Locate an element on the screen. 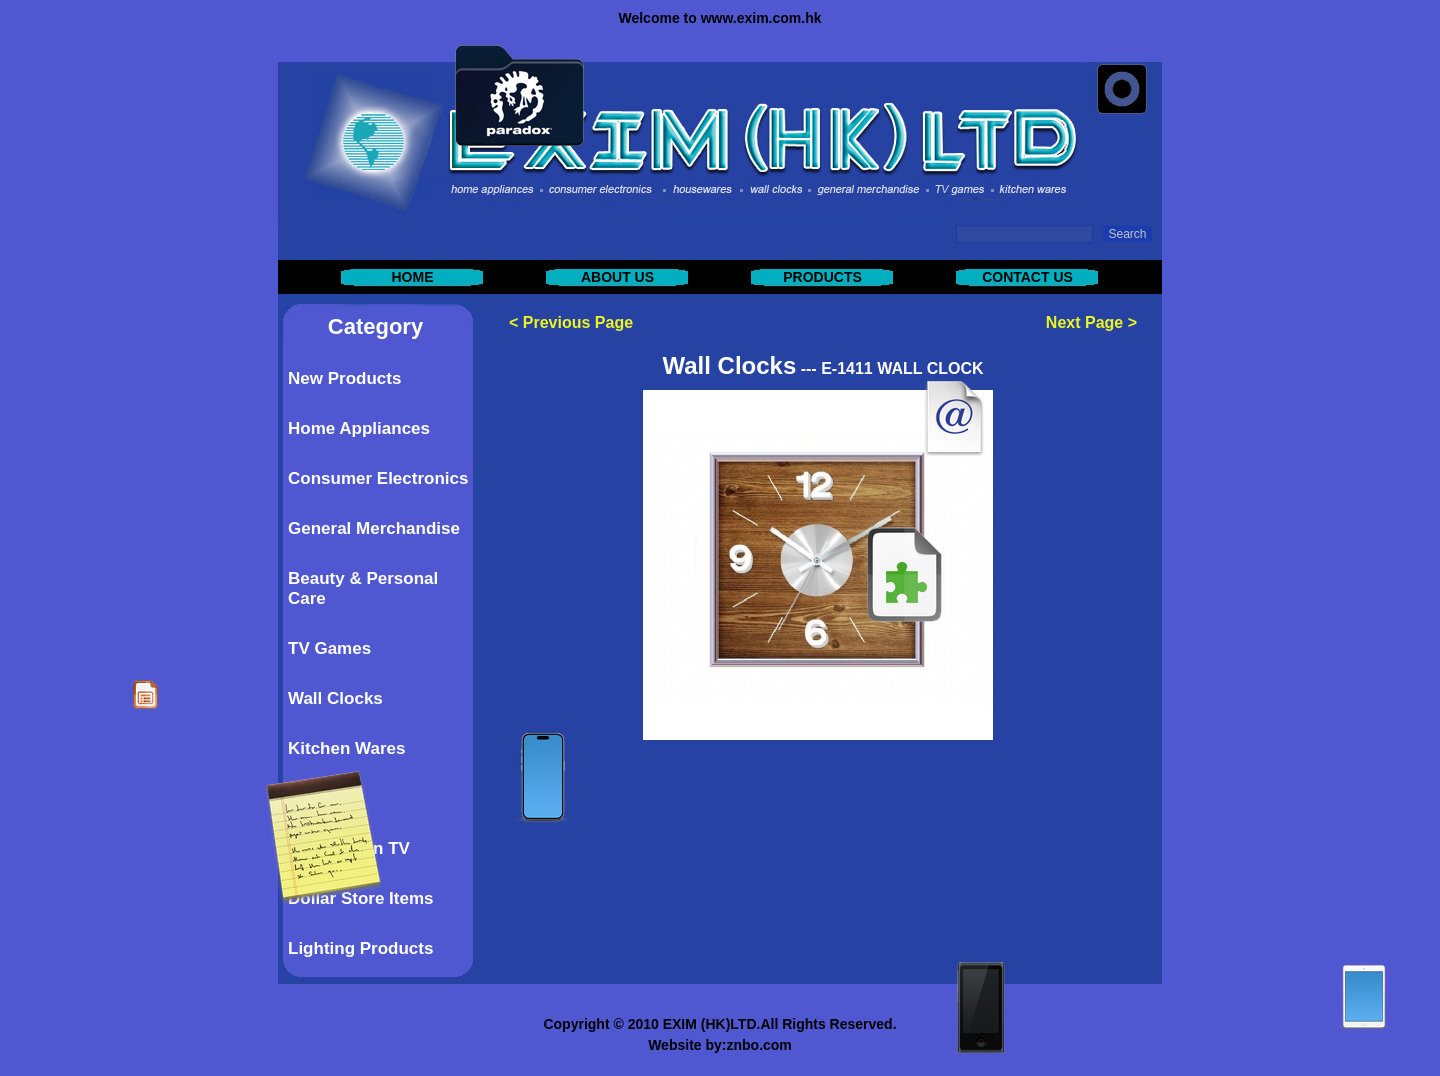  iPod nano device connected to your system is located at coordinates (981, 1008).